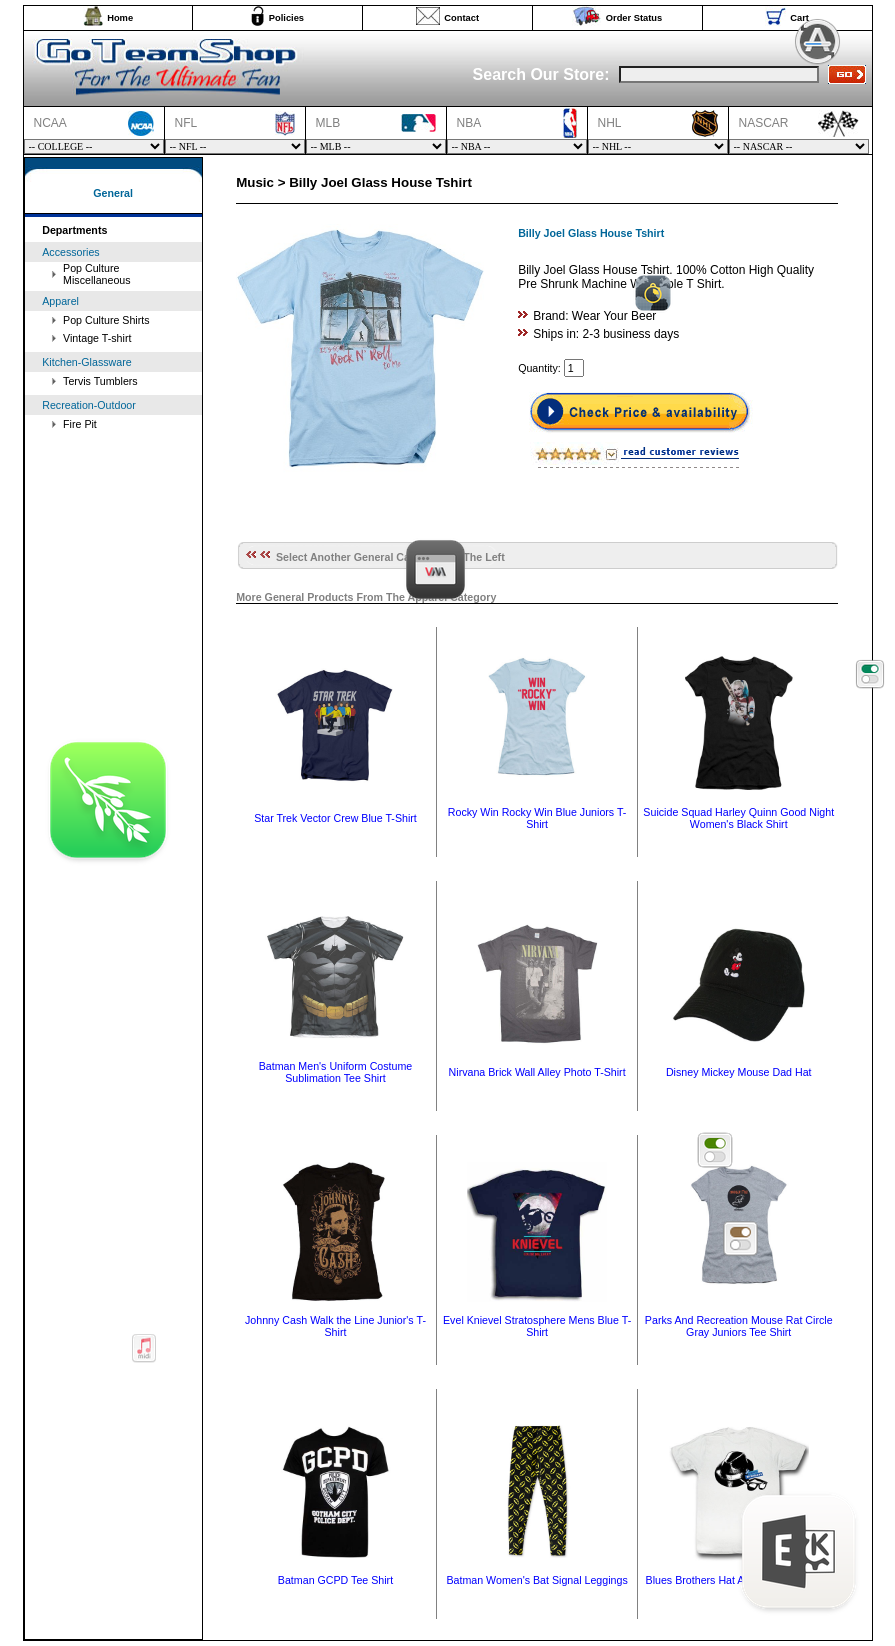  What do you see at coordinates (740, 1238) in the screenshot?
I see `open gnome tweaks to customize system settings` at bounding box center [740, 1238].